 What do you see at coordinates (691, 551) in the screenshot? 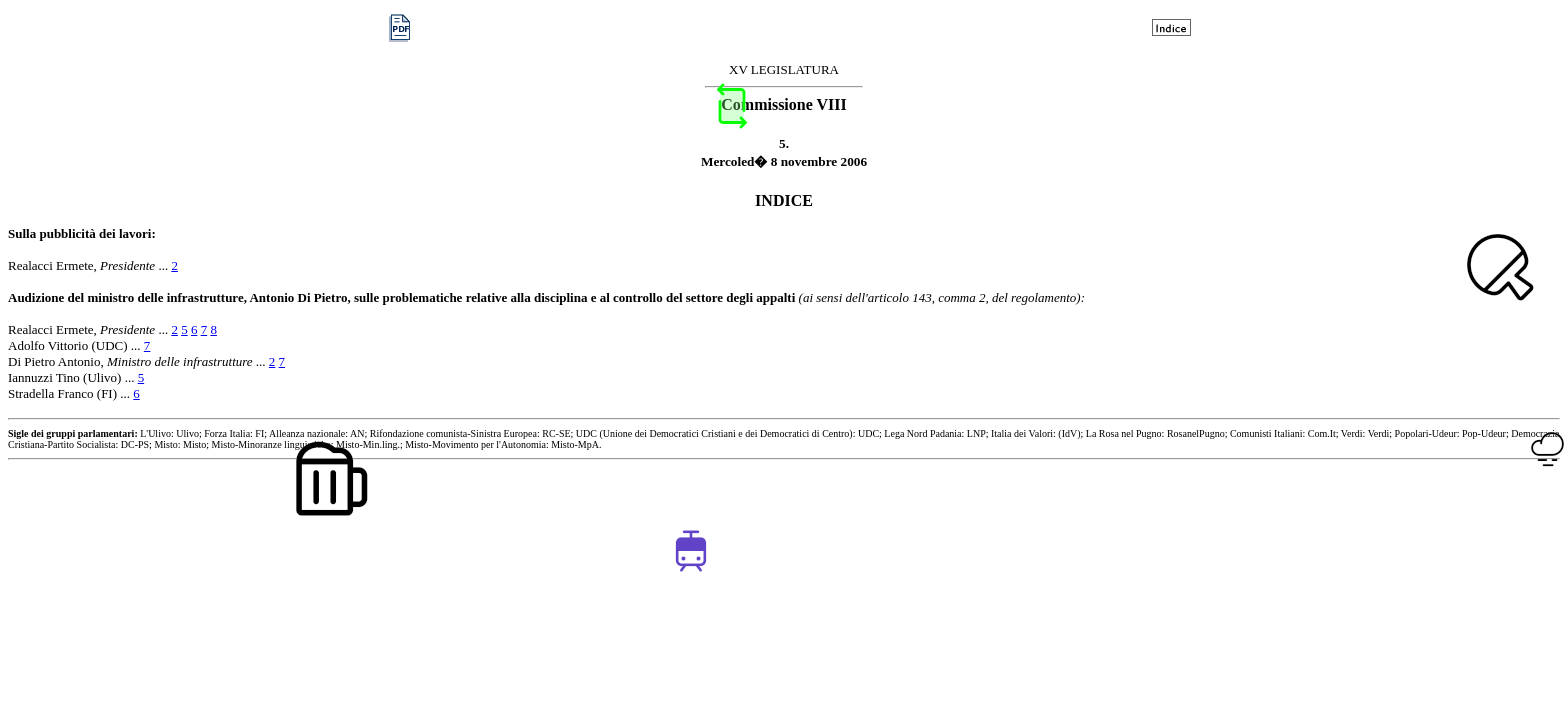
I see `access tram or streetcar transit options` at bounding box center [691, 551].